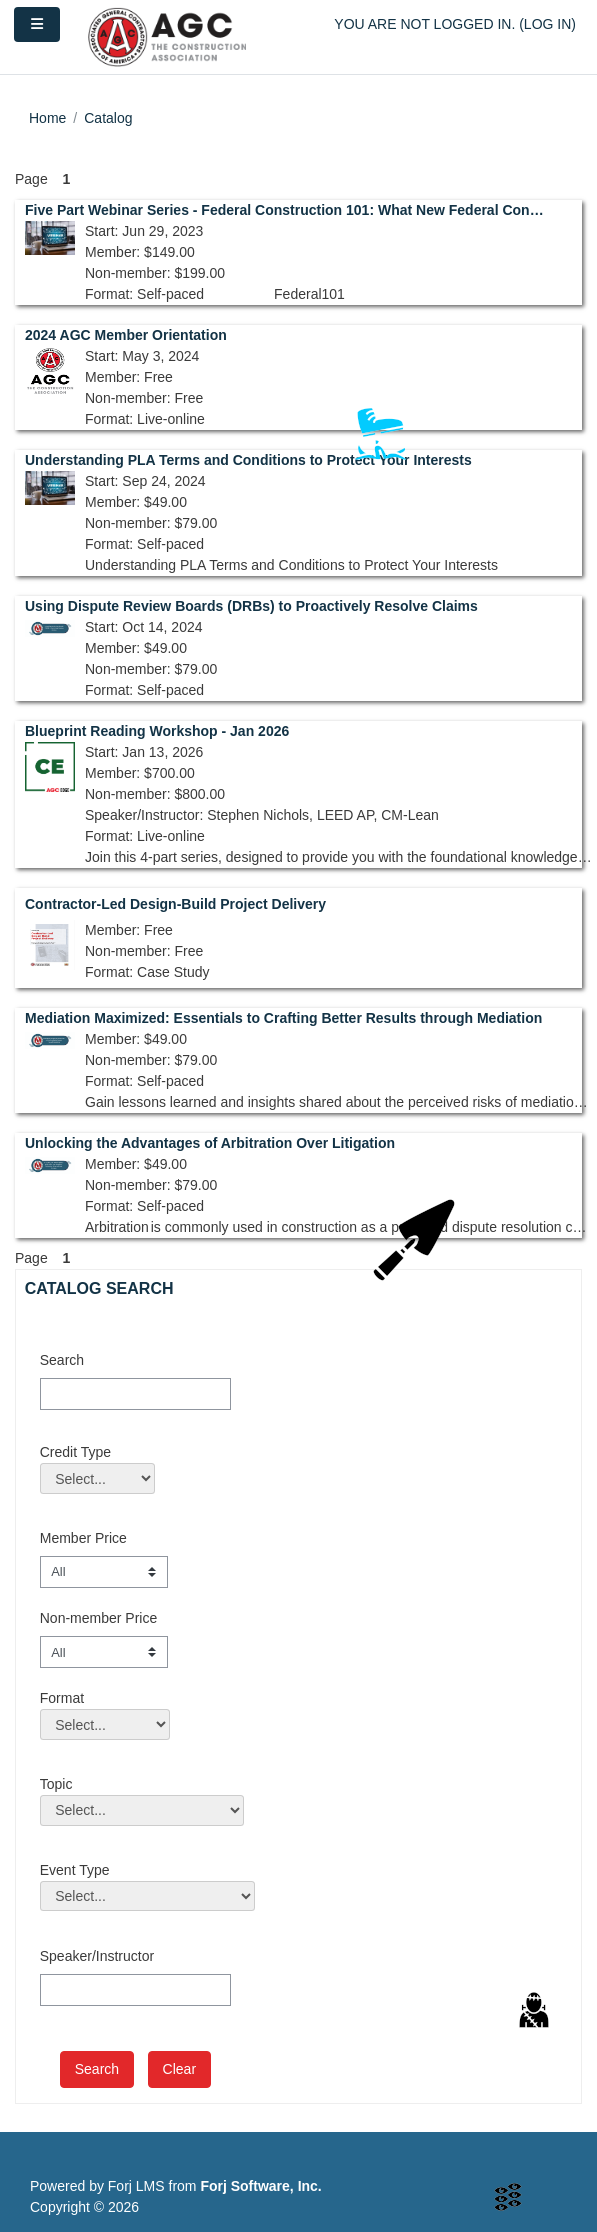 The width and height of the screenshot is (597, 2232). What do you see at coordinates (380, 433) in the screenshot?
I see `hazard warning indicating slippery surface` at bounding box center [380, 433].